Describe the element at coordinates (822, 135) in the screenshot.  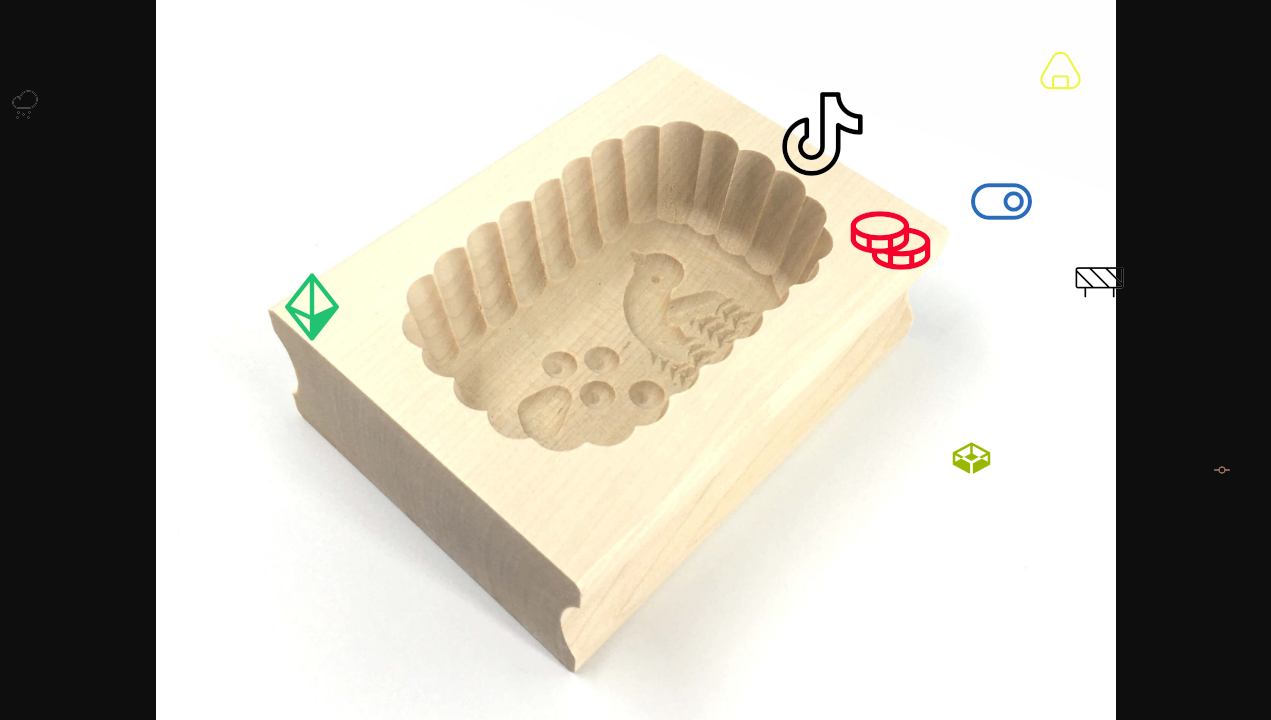
I see `open the TikTok app` at that location.